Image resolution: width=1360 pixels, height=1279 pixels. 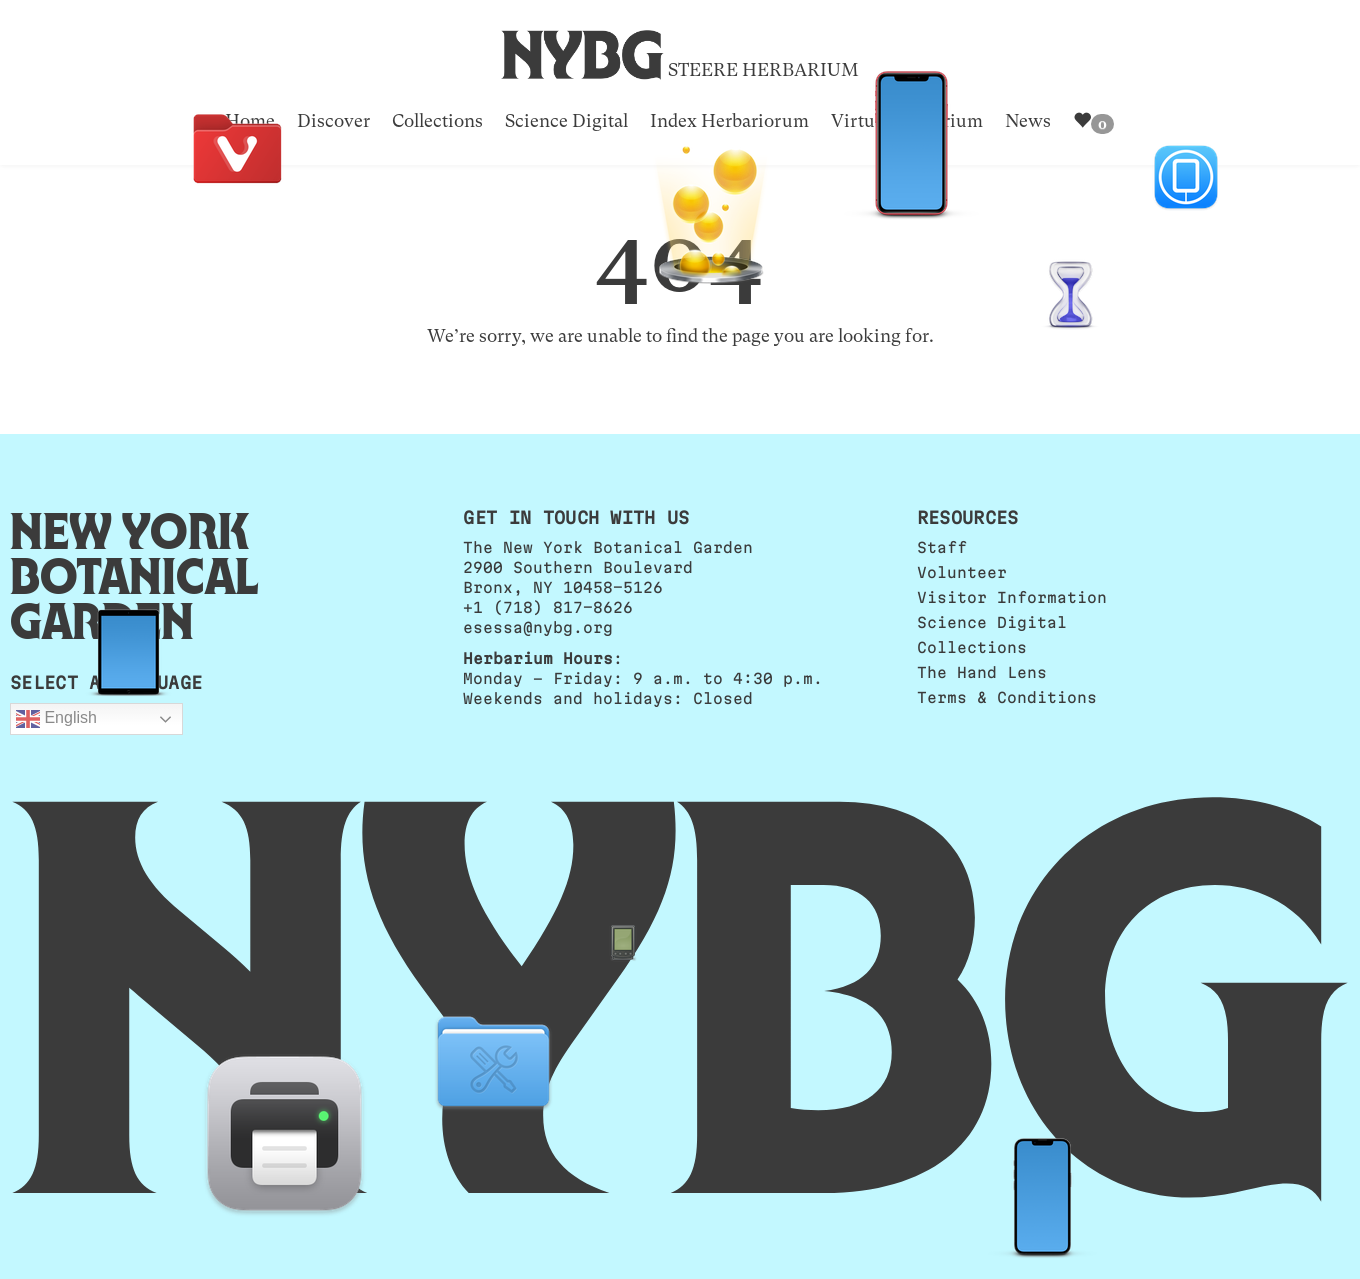 I want to click on iPad Pro device connected via wifi, so click(x=128, y=652).